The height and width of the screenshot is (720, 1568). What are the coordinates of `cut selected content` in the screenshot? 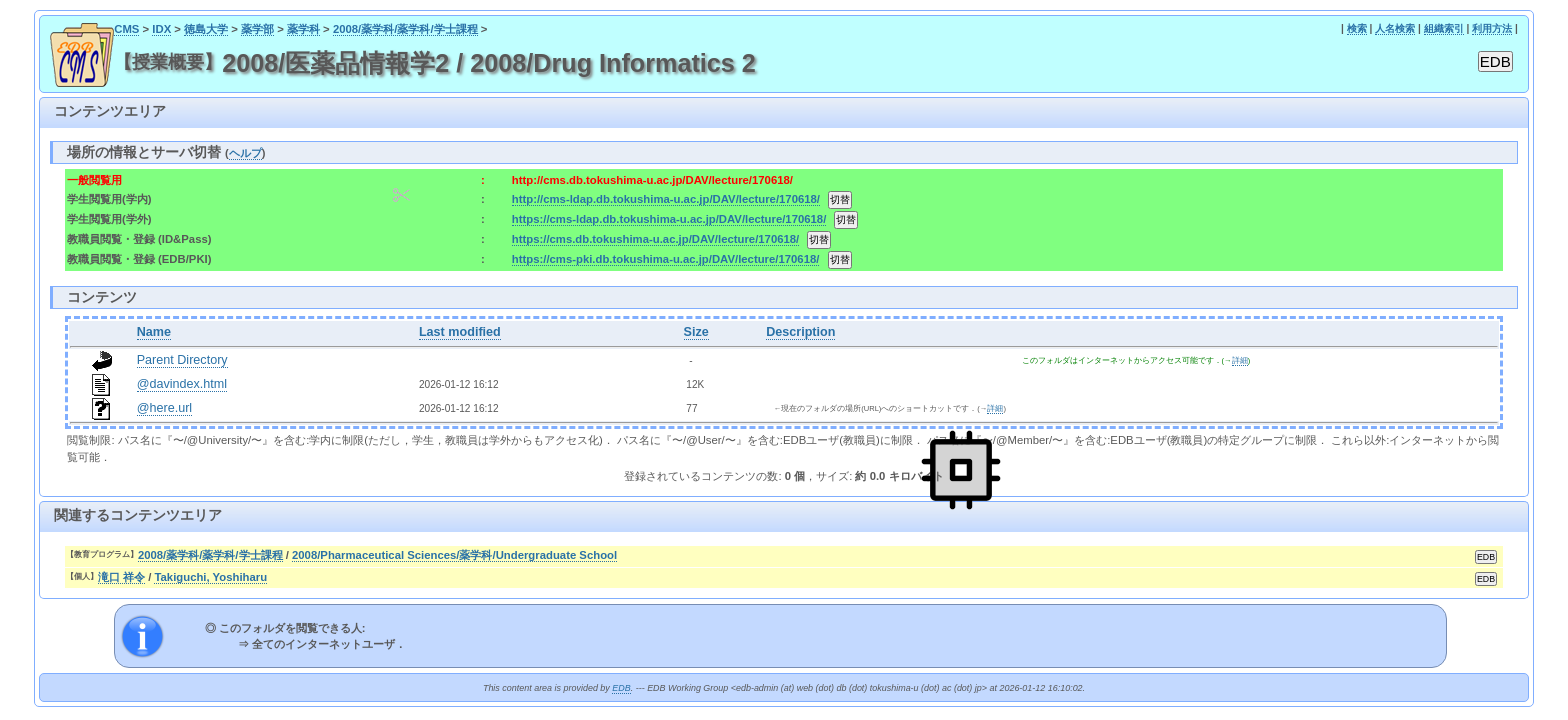 It's located at (401, 195).